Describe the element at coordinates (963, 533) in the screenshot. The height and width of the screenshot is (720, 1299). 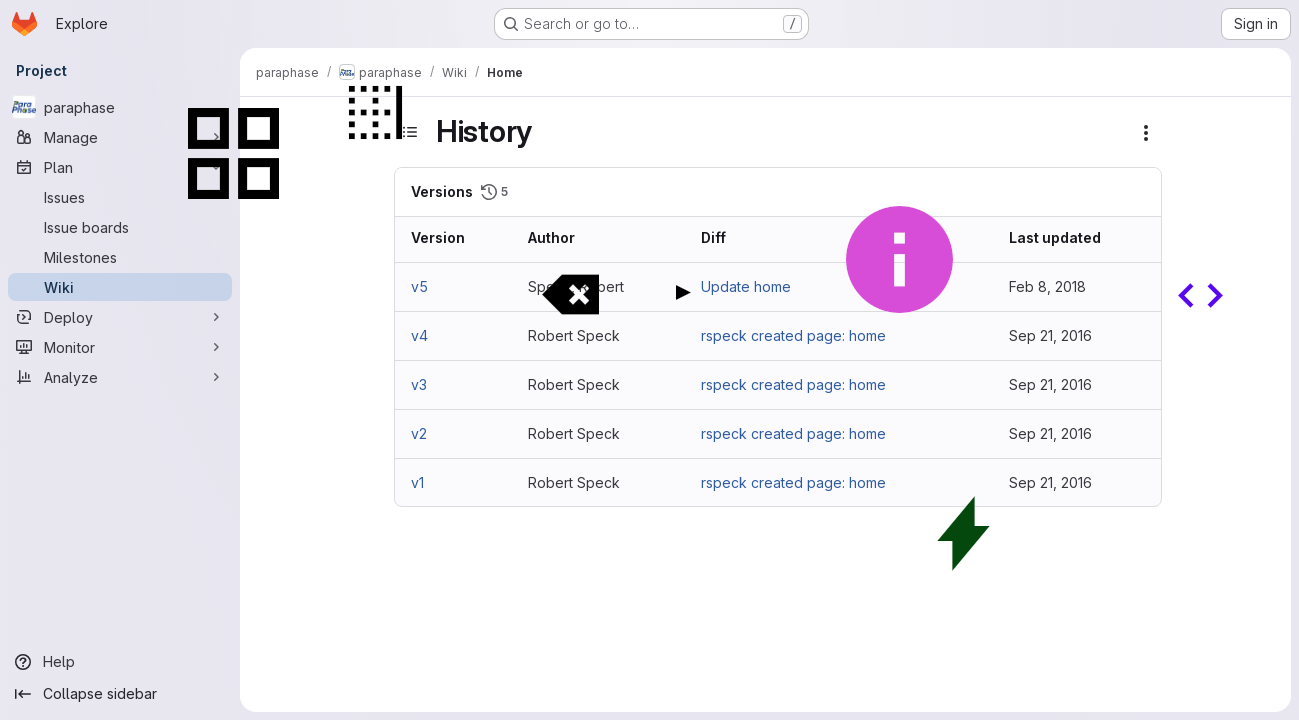
I see `indicates quick actions or instant features` at that location.